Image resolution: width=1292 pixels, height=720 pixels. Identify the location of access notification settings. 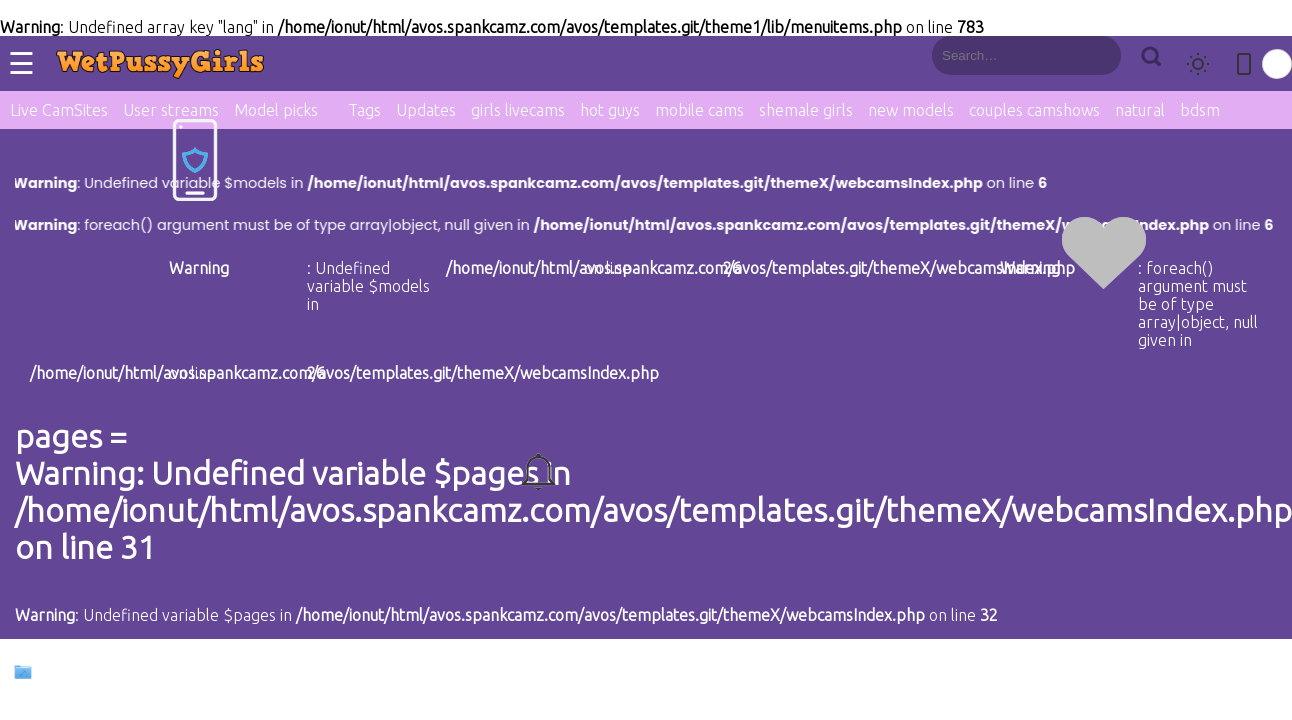
(538, 470).